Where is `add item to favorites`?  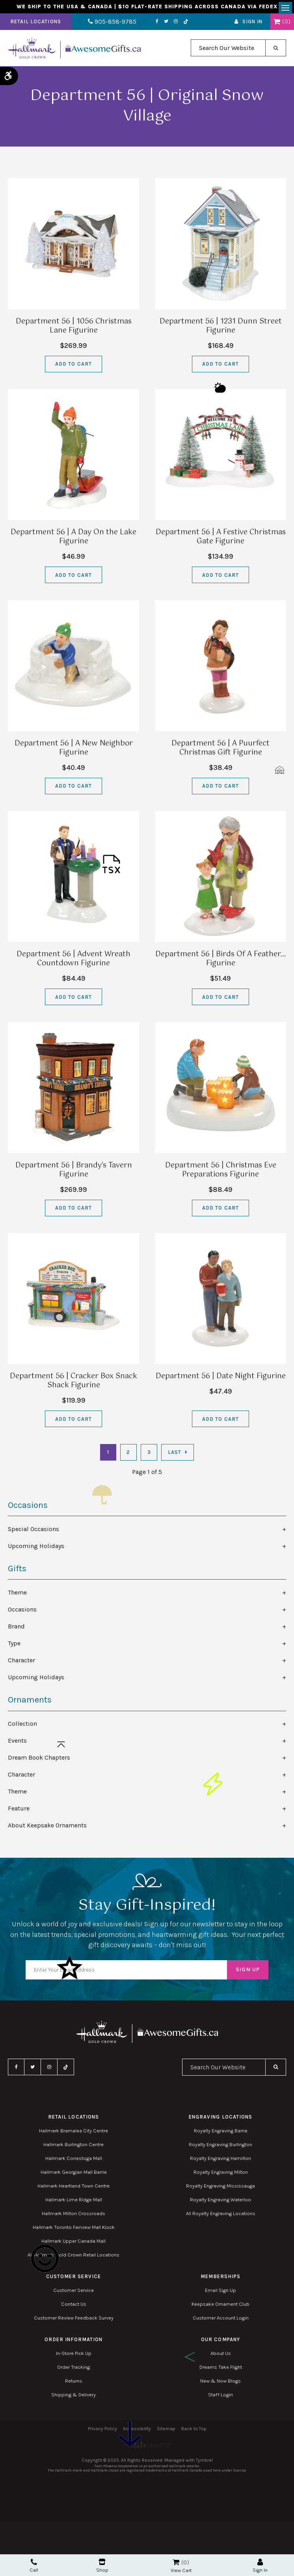 add item to favorites is located at coordinates (69, 1968).